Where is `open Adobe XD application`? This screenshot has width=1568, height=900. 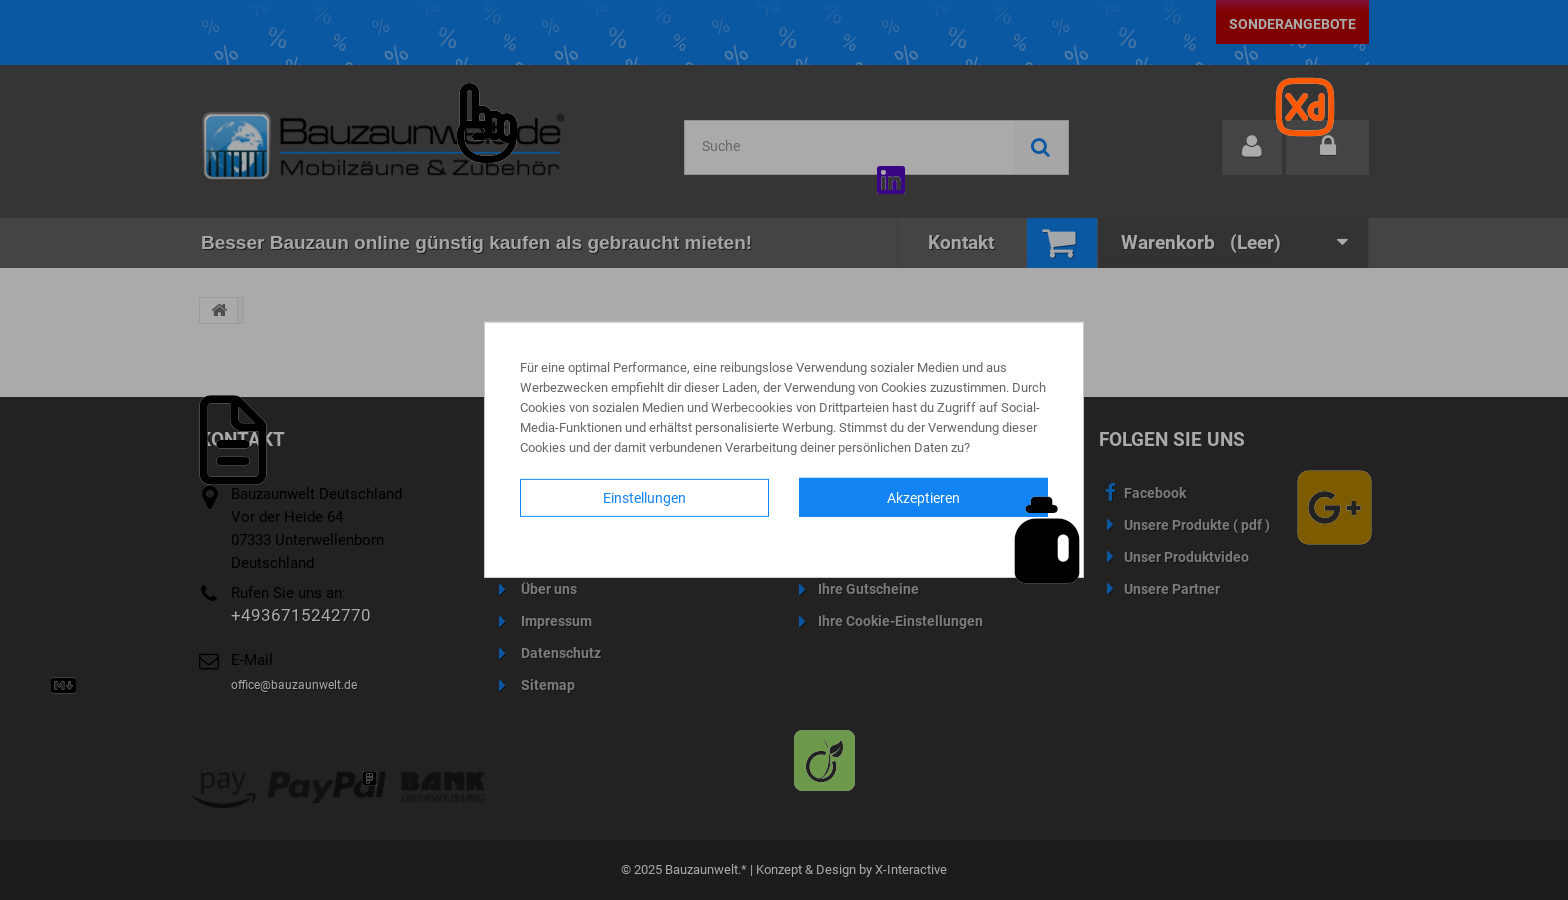 open Adobe XD application is located at coordinates (1305, 107).